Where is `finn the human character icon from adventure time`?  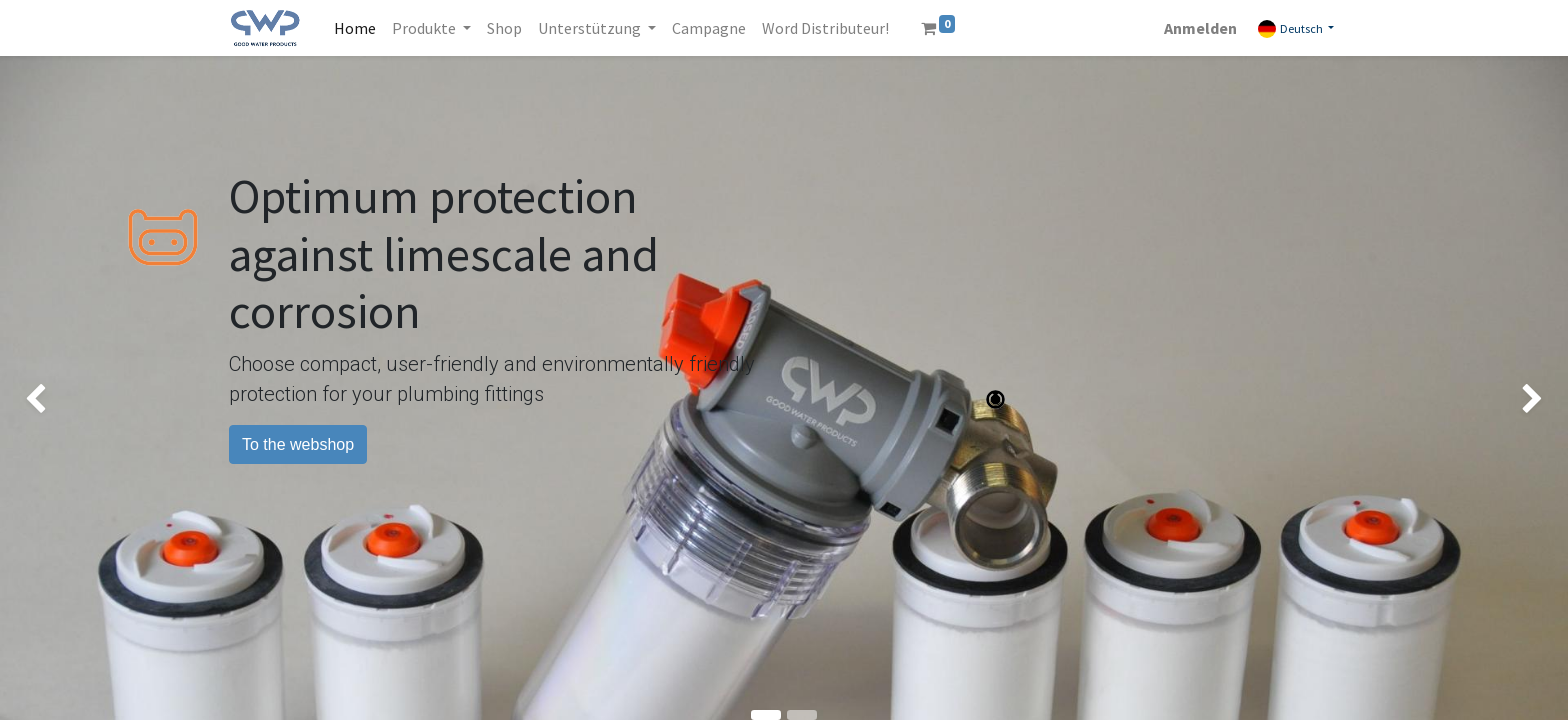
finn the human character icon from adventure time is located at coordinates (163, 236).